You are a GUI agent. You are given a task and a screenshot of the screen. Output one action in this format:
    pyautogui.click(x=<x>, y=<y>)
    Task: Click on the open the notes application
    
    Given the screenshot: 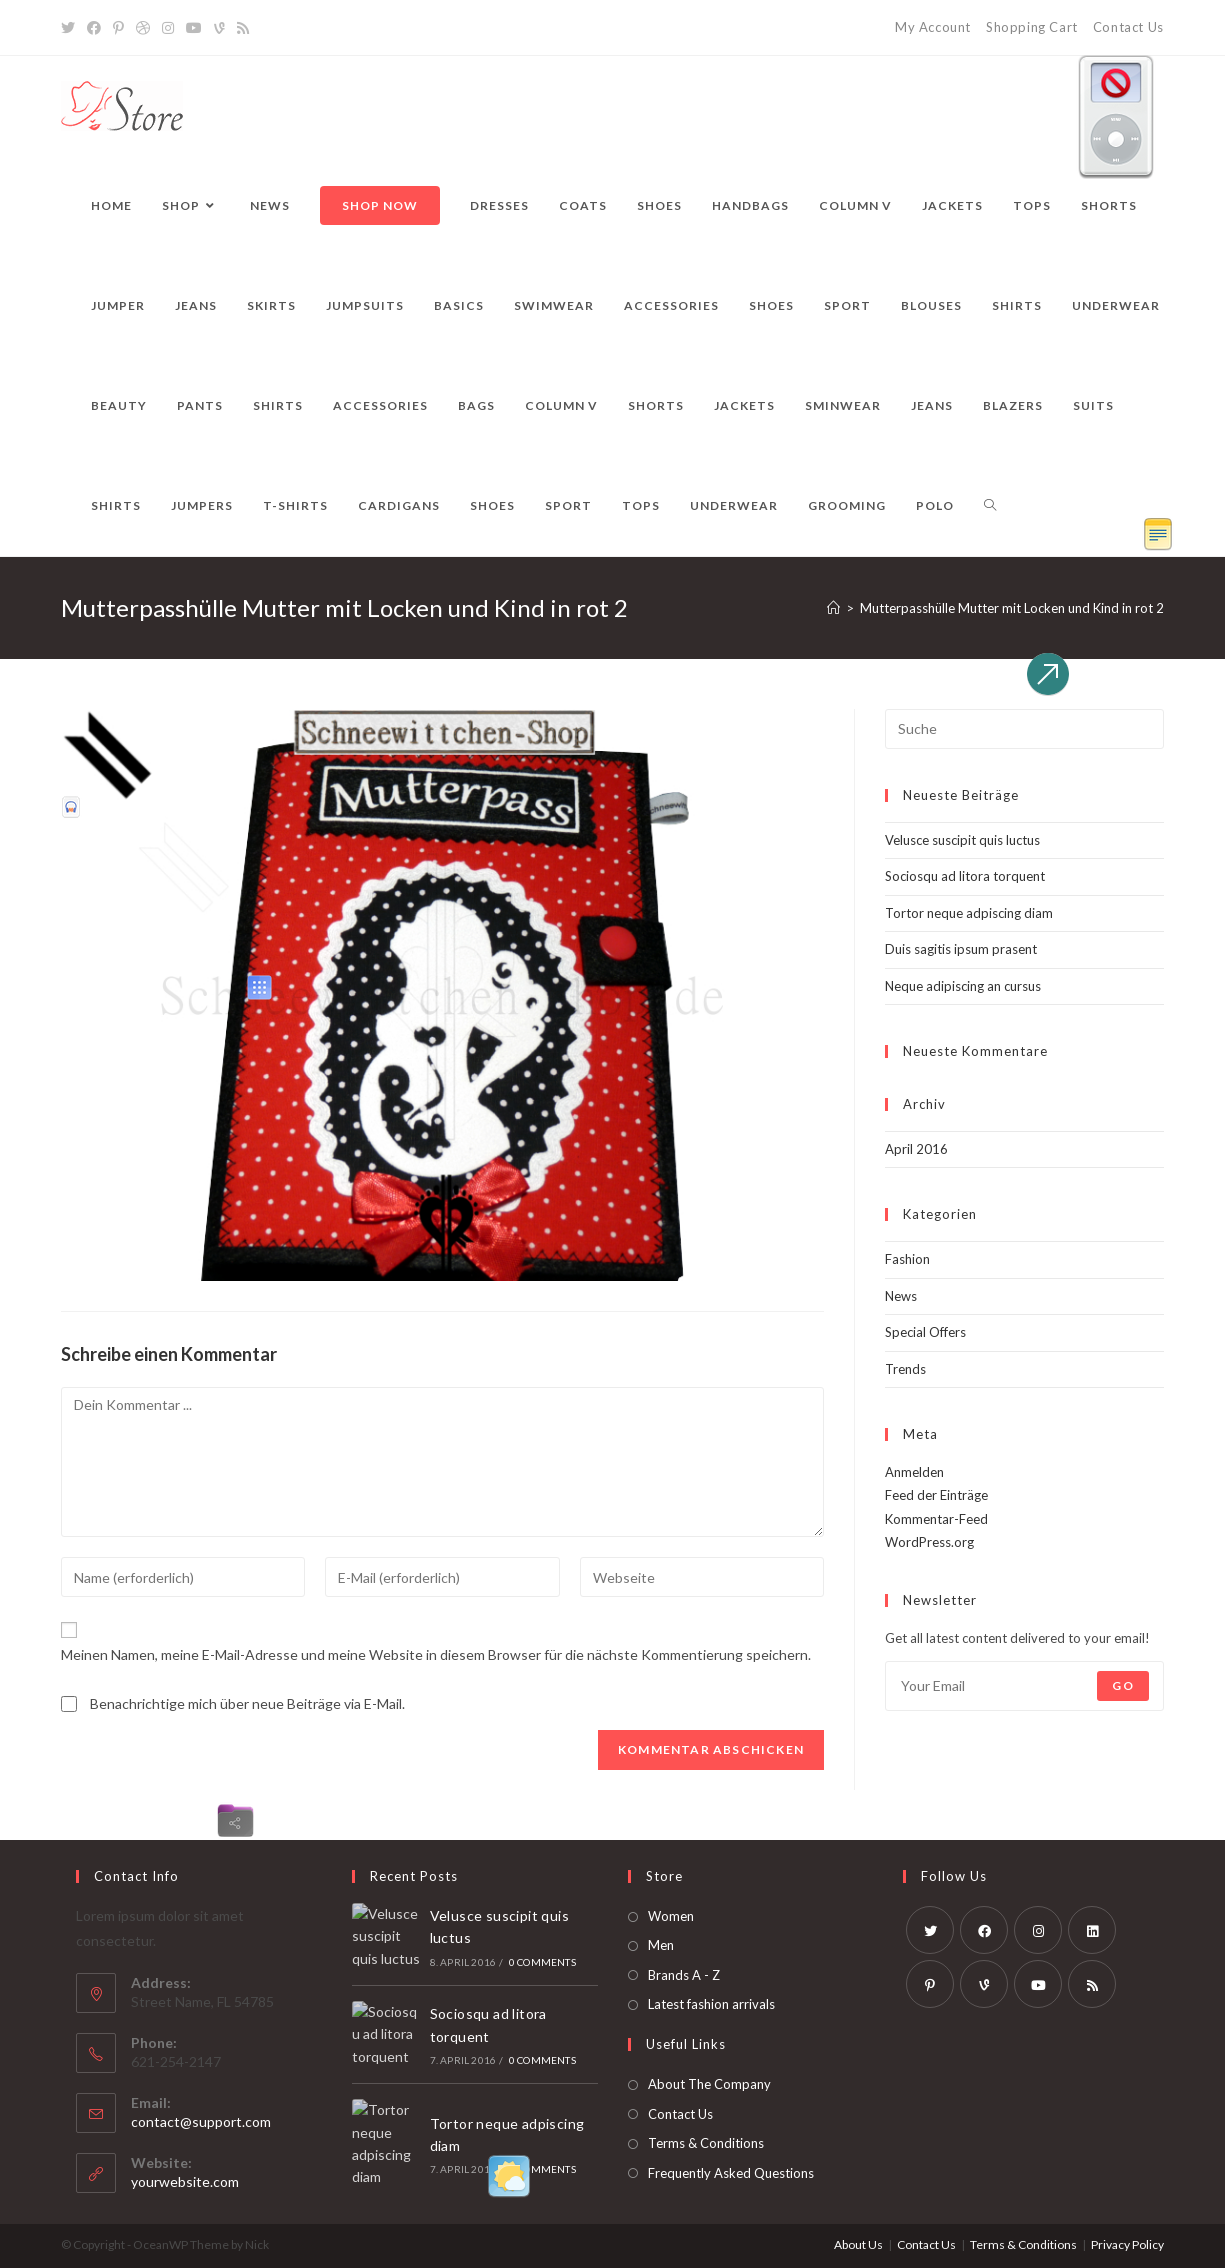 What is the action you would take?
    pyautogui.click(x=1158, y=534)
    